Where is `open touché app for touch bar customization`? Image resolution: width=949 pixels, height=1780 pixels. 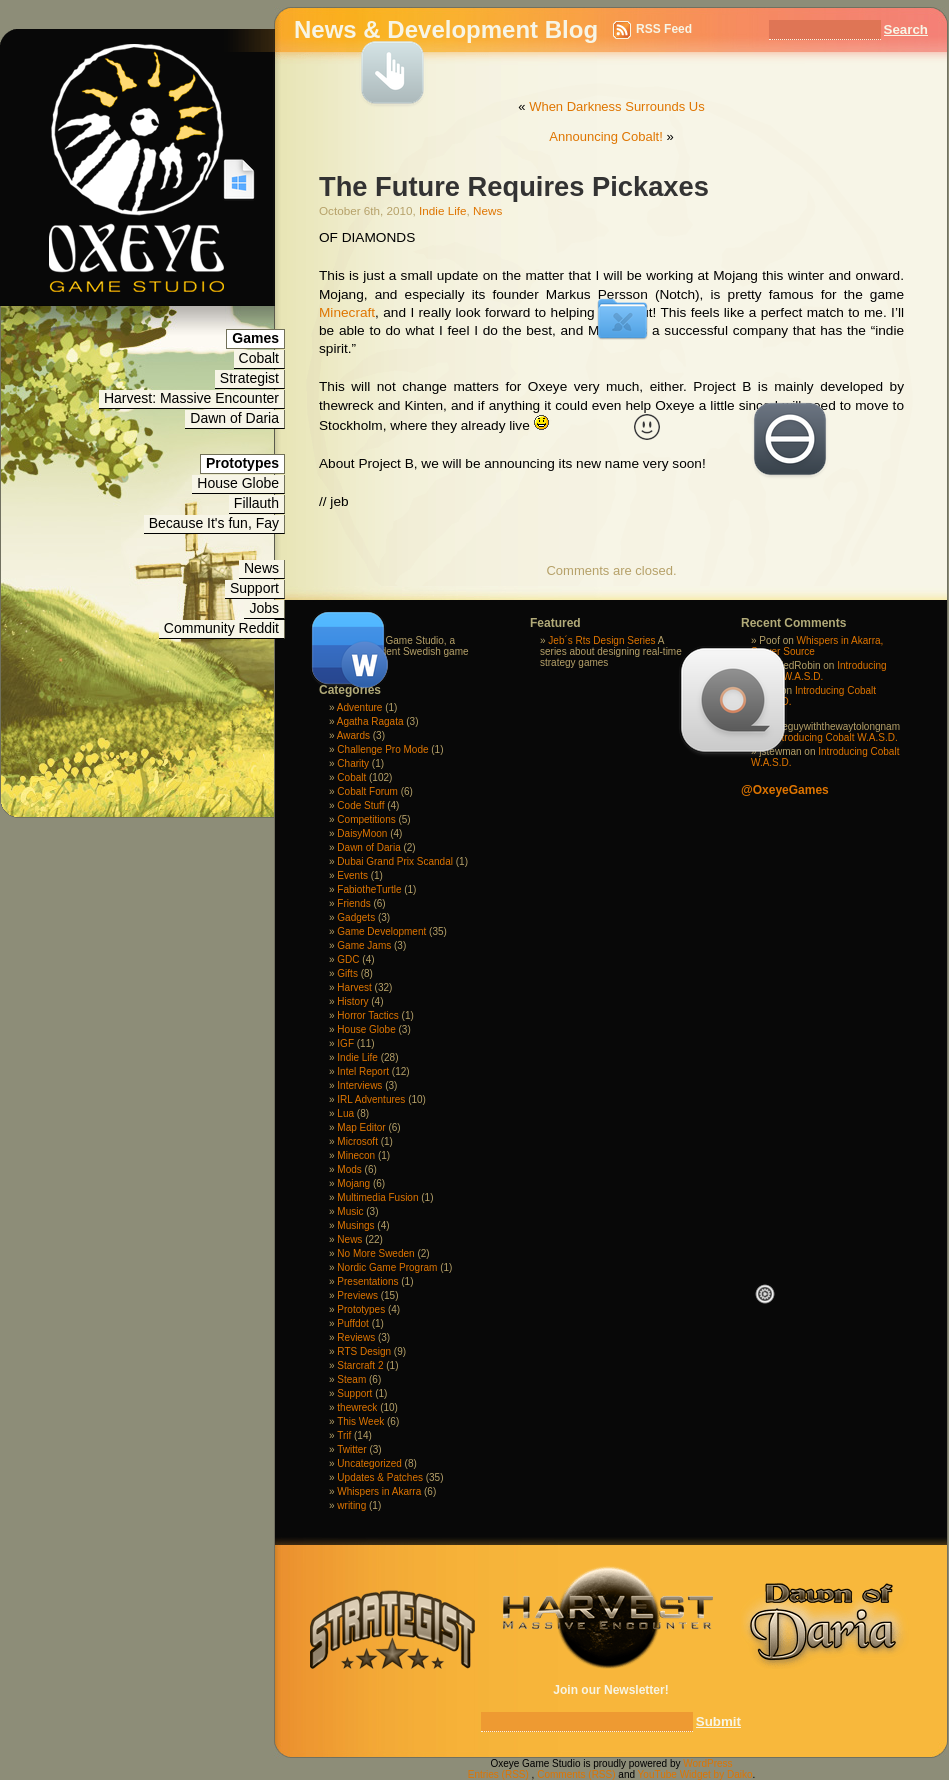
open touché app for touch bar customization is located at coordinates (392, 72).